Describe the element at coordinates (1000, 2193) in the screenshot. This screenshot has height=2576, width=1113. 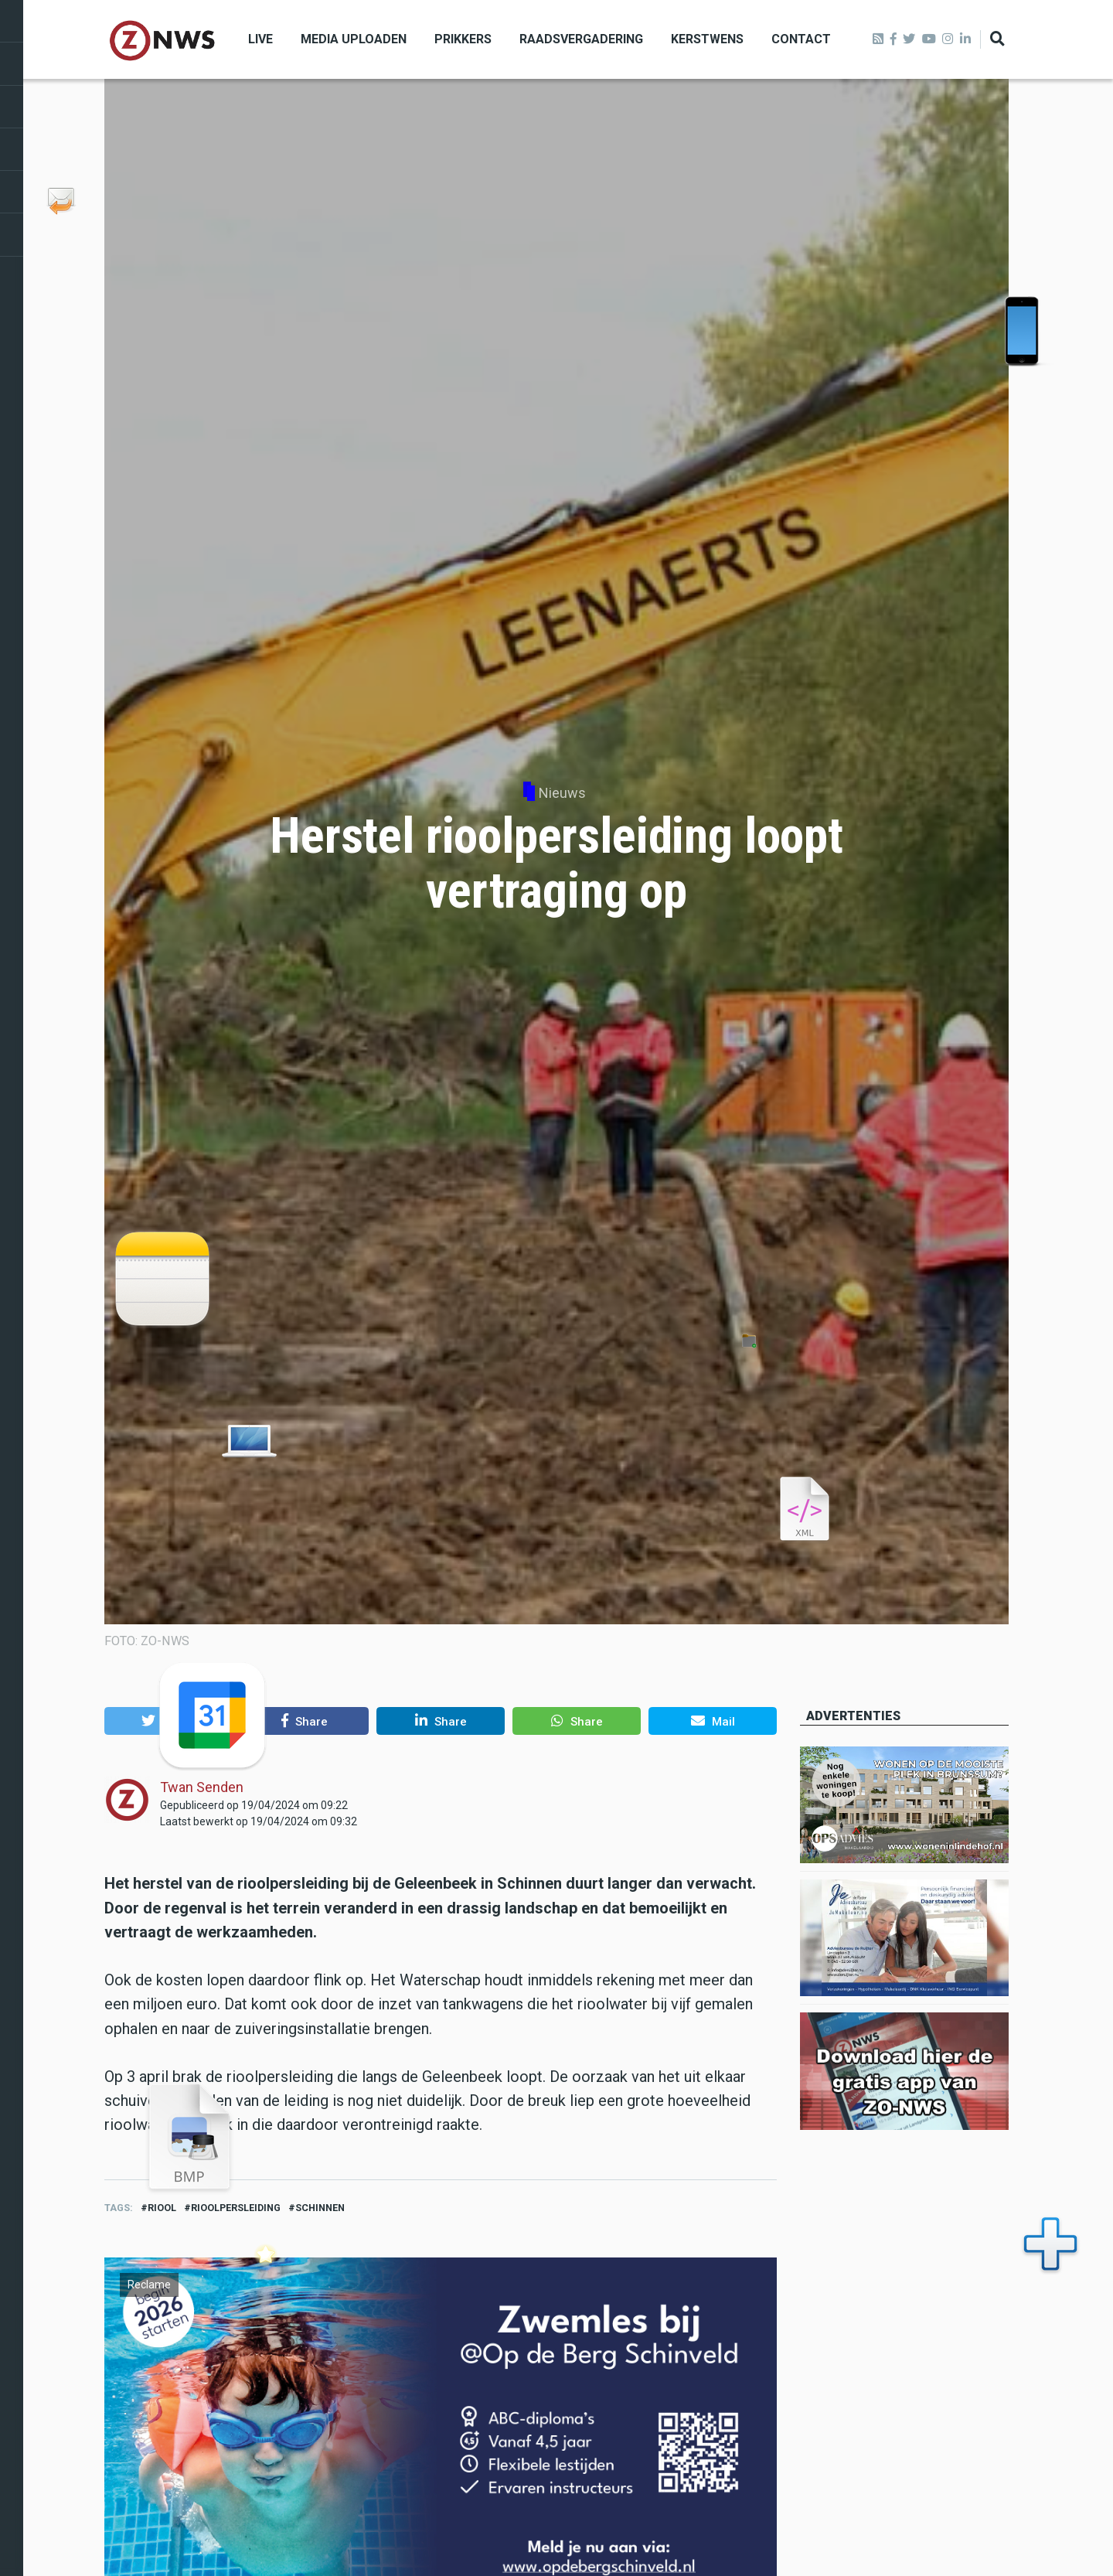
I see `create a new folder` at that location.